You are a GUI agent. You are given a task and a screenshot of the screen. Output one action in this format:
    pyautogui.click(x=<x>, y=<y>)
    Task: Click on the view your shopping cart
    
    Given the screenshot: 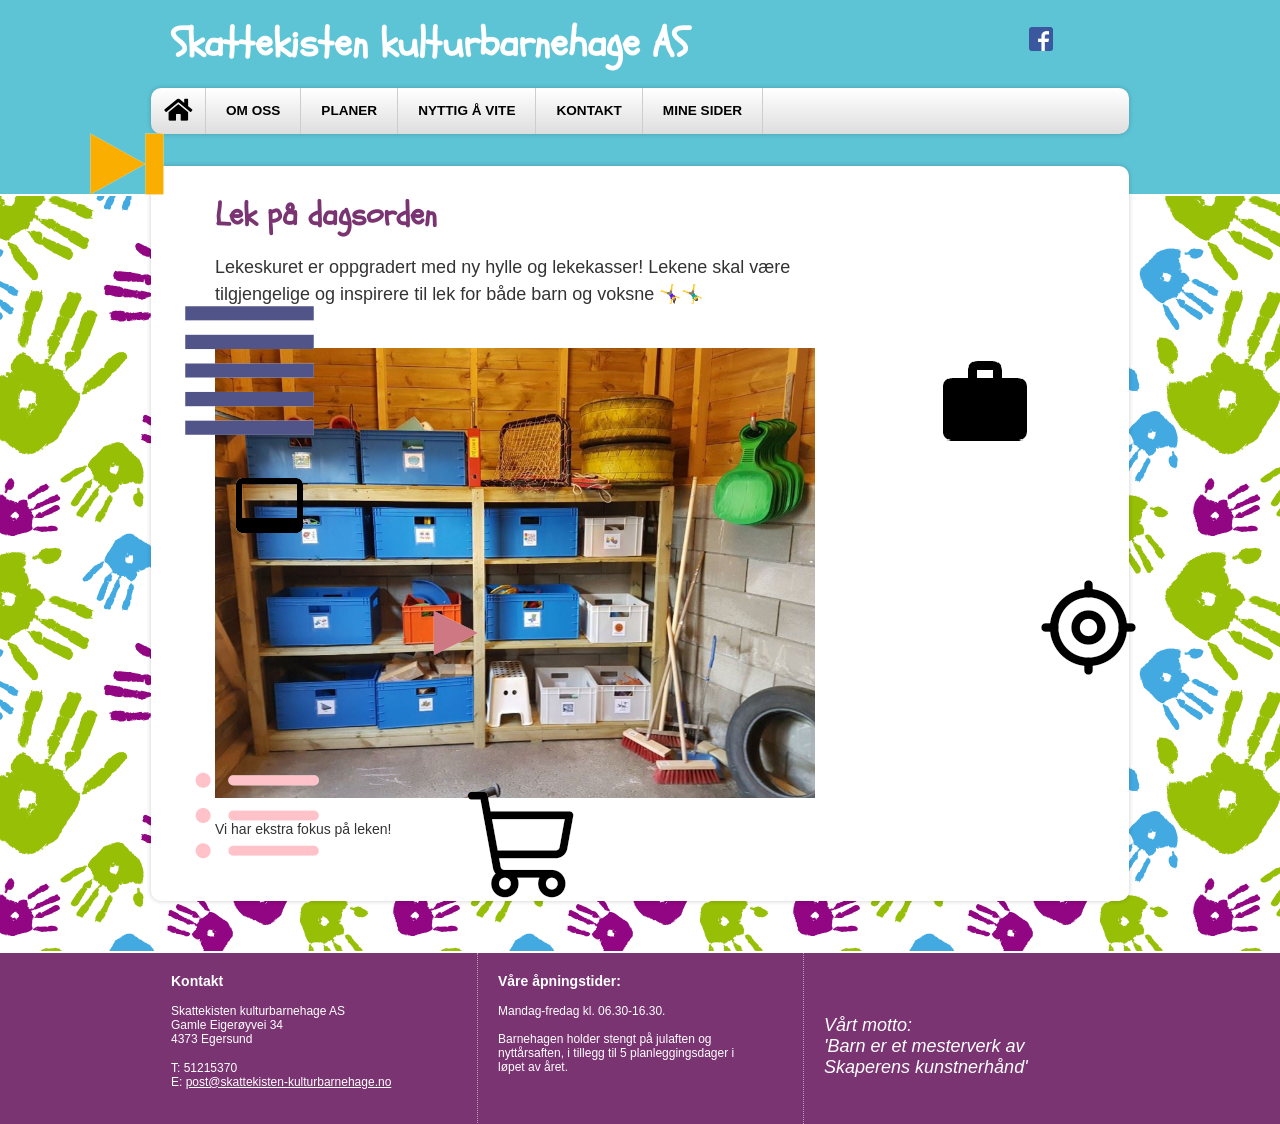 What is the action you would take?
    pyautogui.click(x=522, y=846)
    